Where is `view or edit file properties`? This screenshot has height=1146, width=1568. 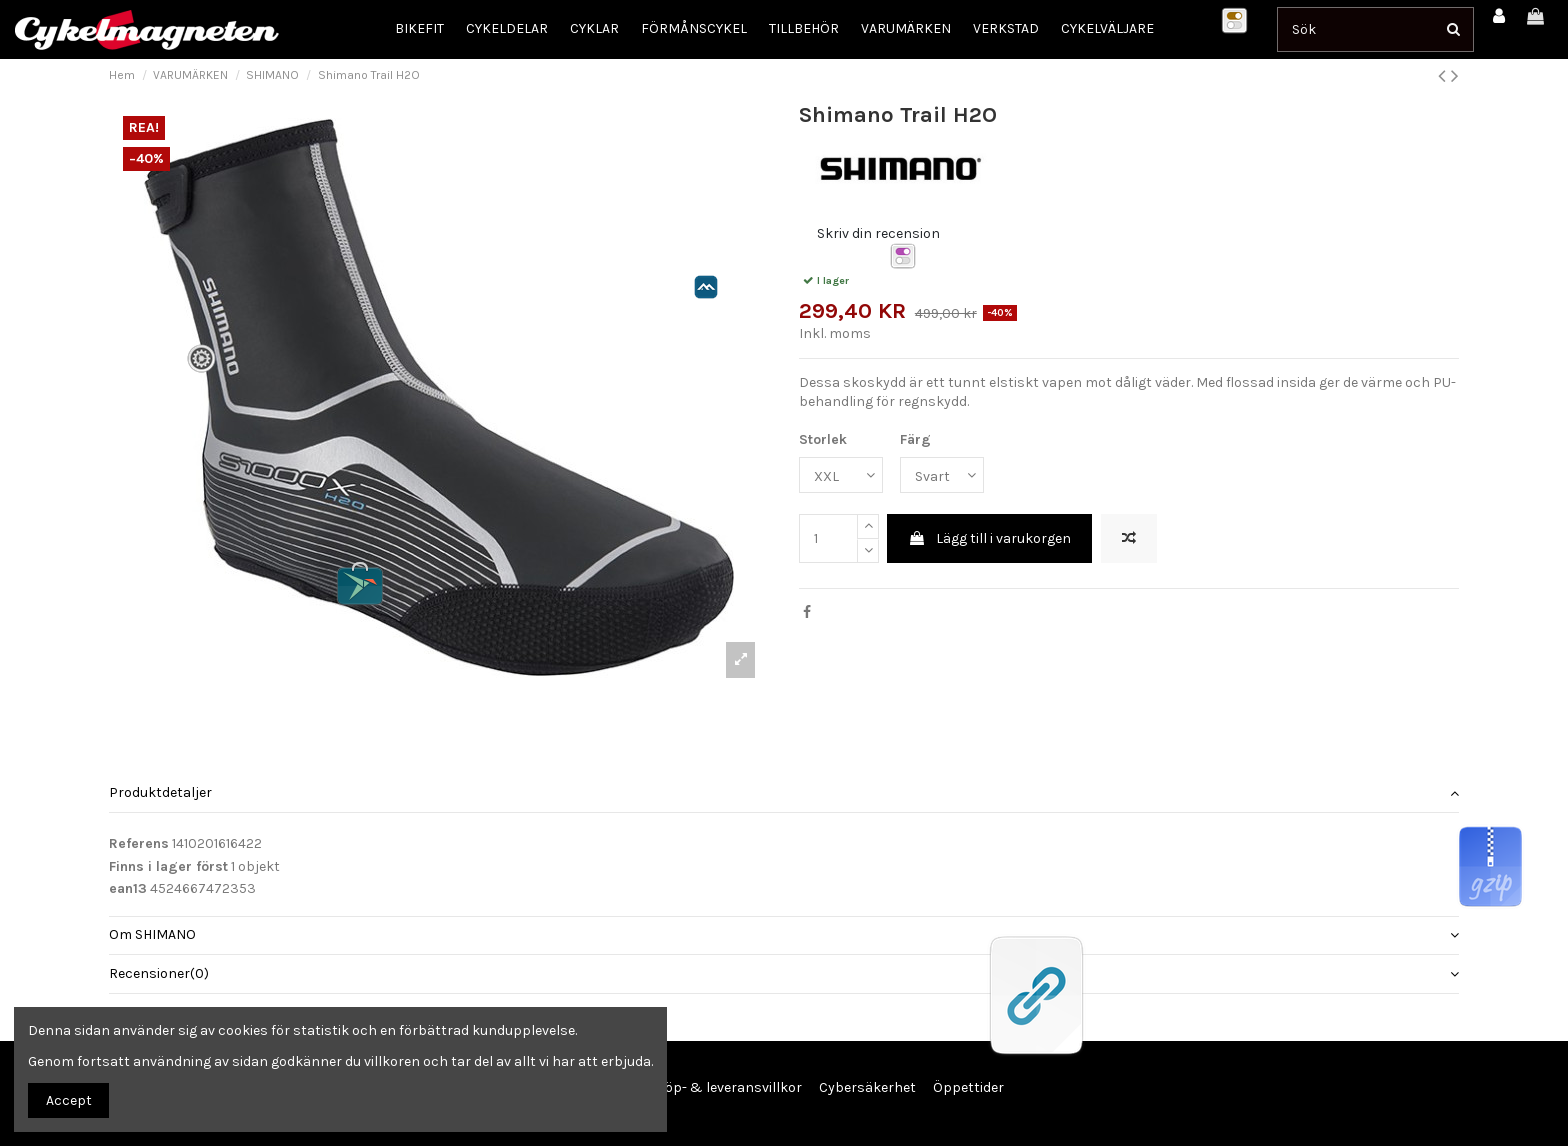 view or edit file properties is located at coordinates (201, 358).